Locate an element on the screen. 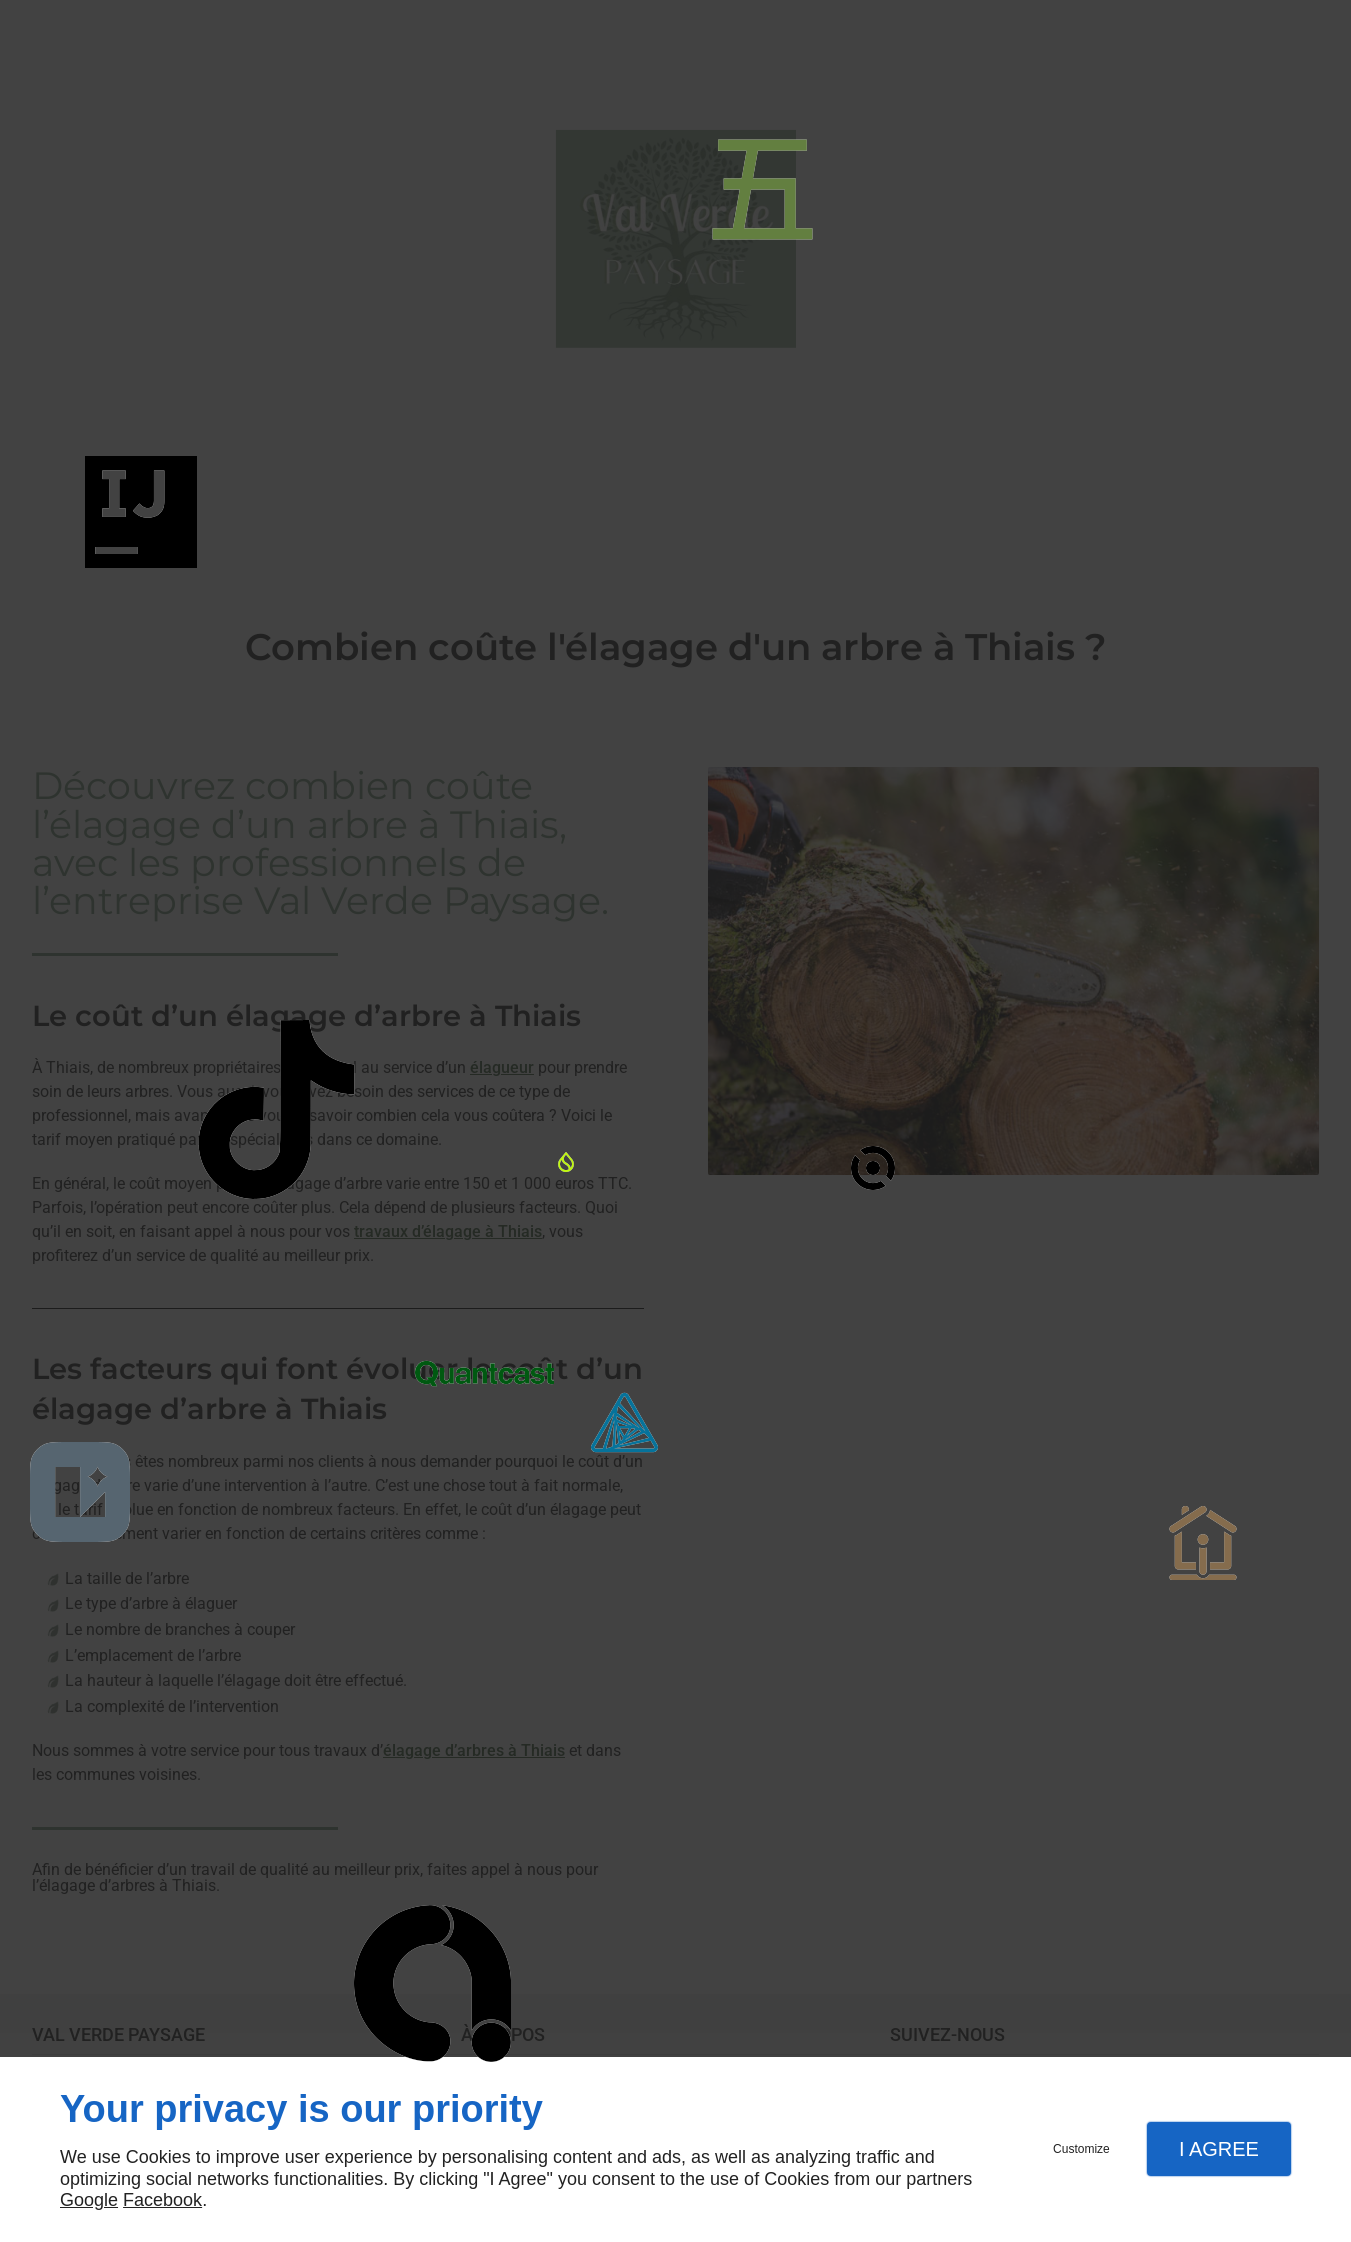 The width and height of the screenshot is (1351, 2242). Sui blockchain logo is located at coordinates (566, 1162).